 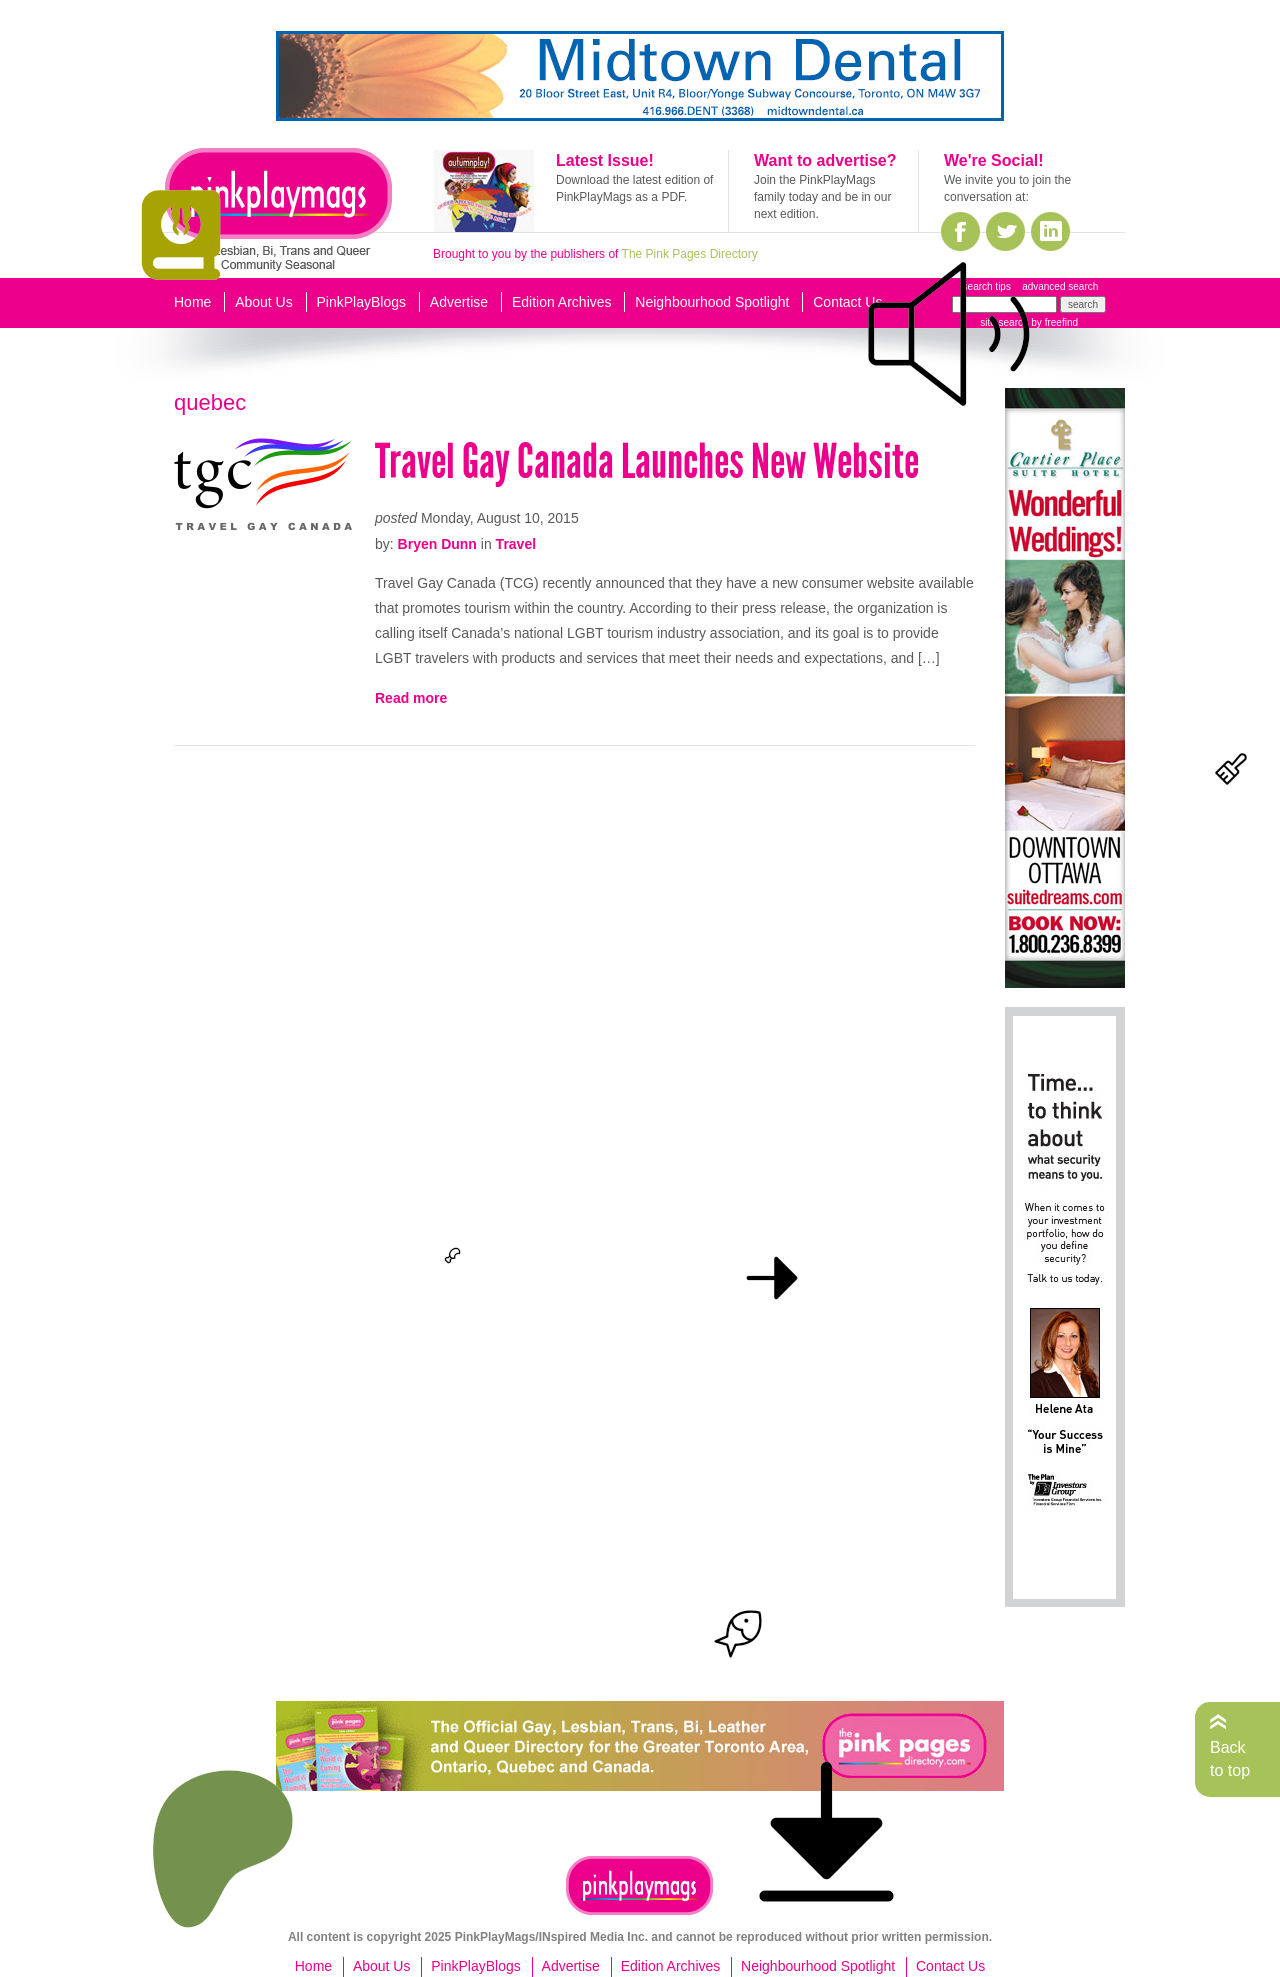 What do you see at coordinates (826, 1834) in the screenshot?
I see `download a file` at bounding box center [826, 1834].